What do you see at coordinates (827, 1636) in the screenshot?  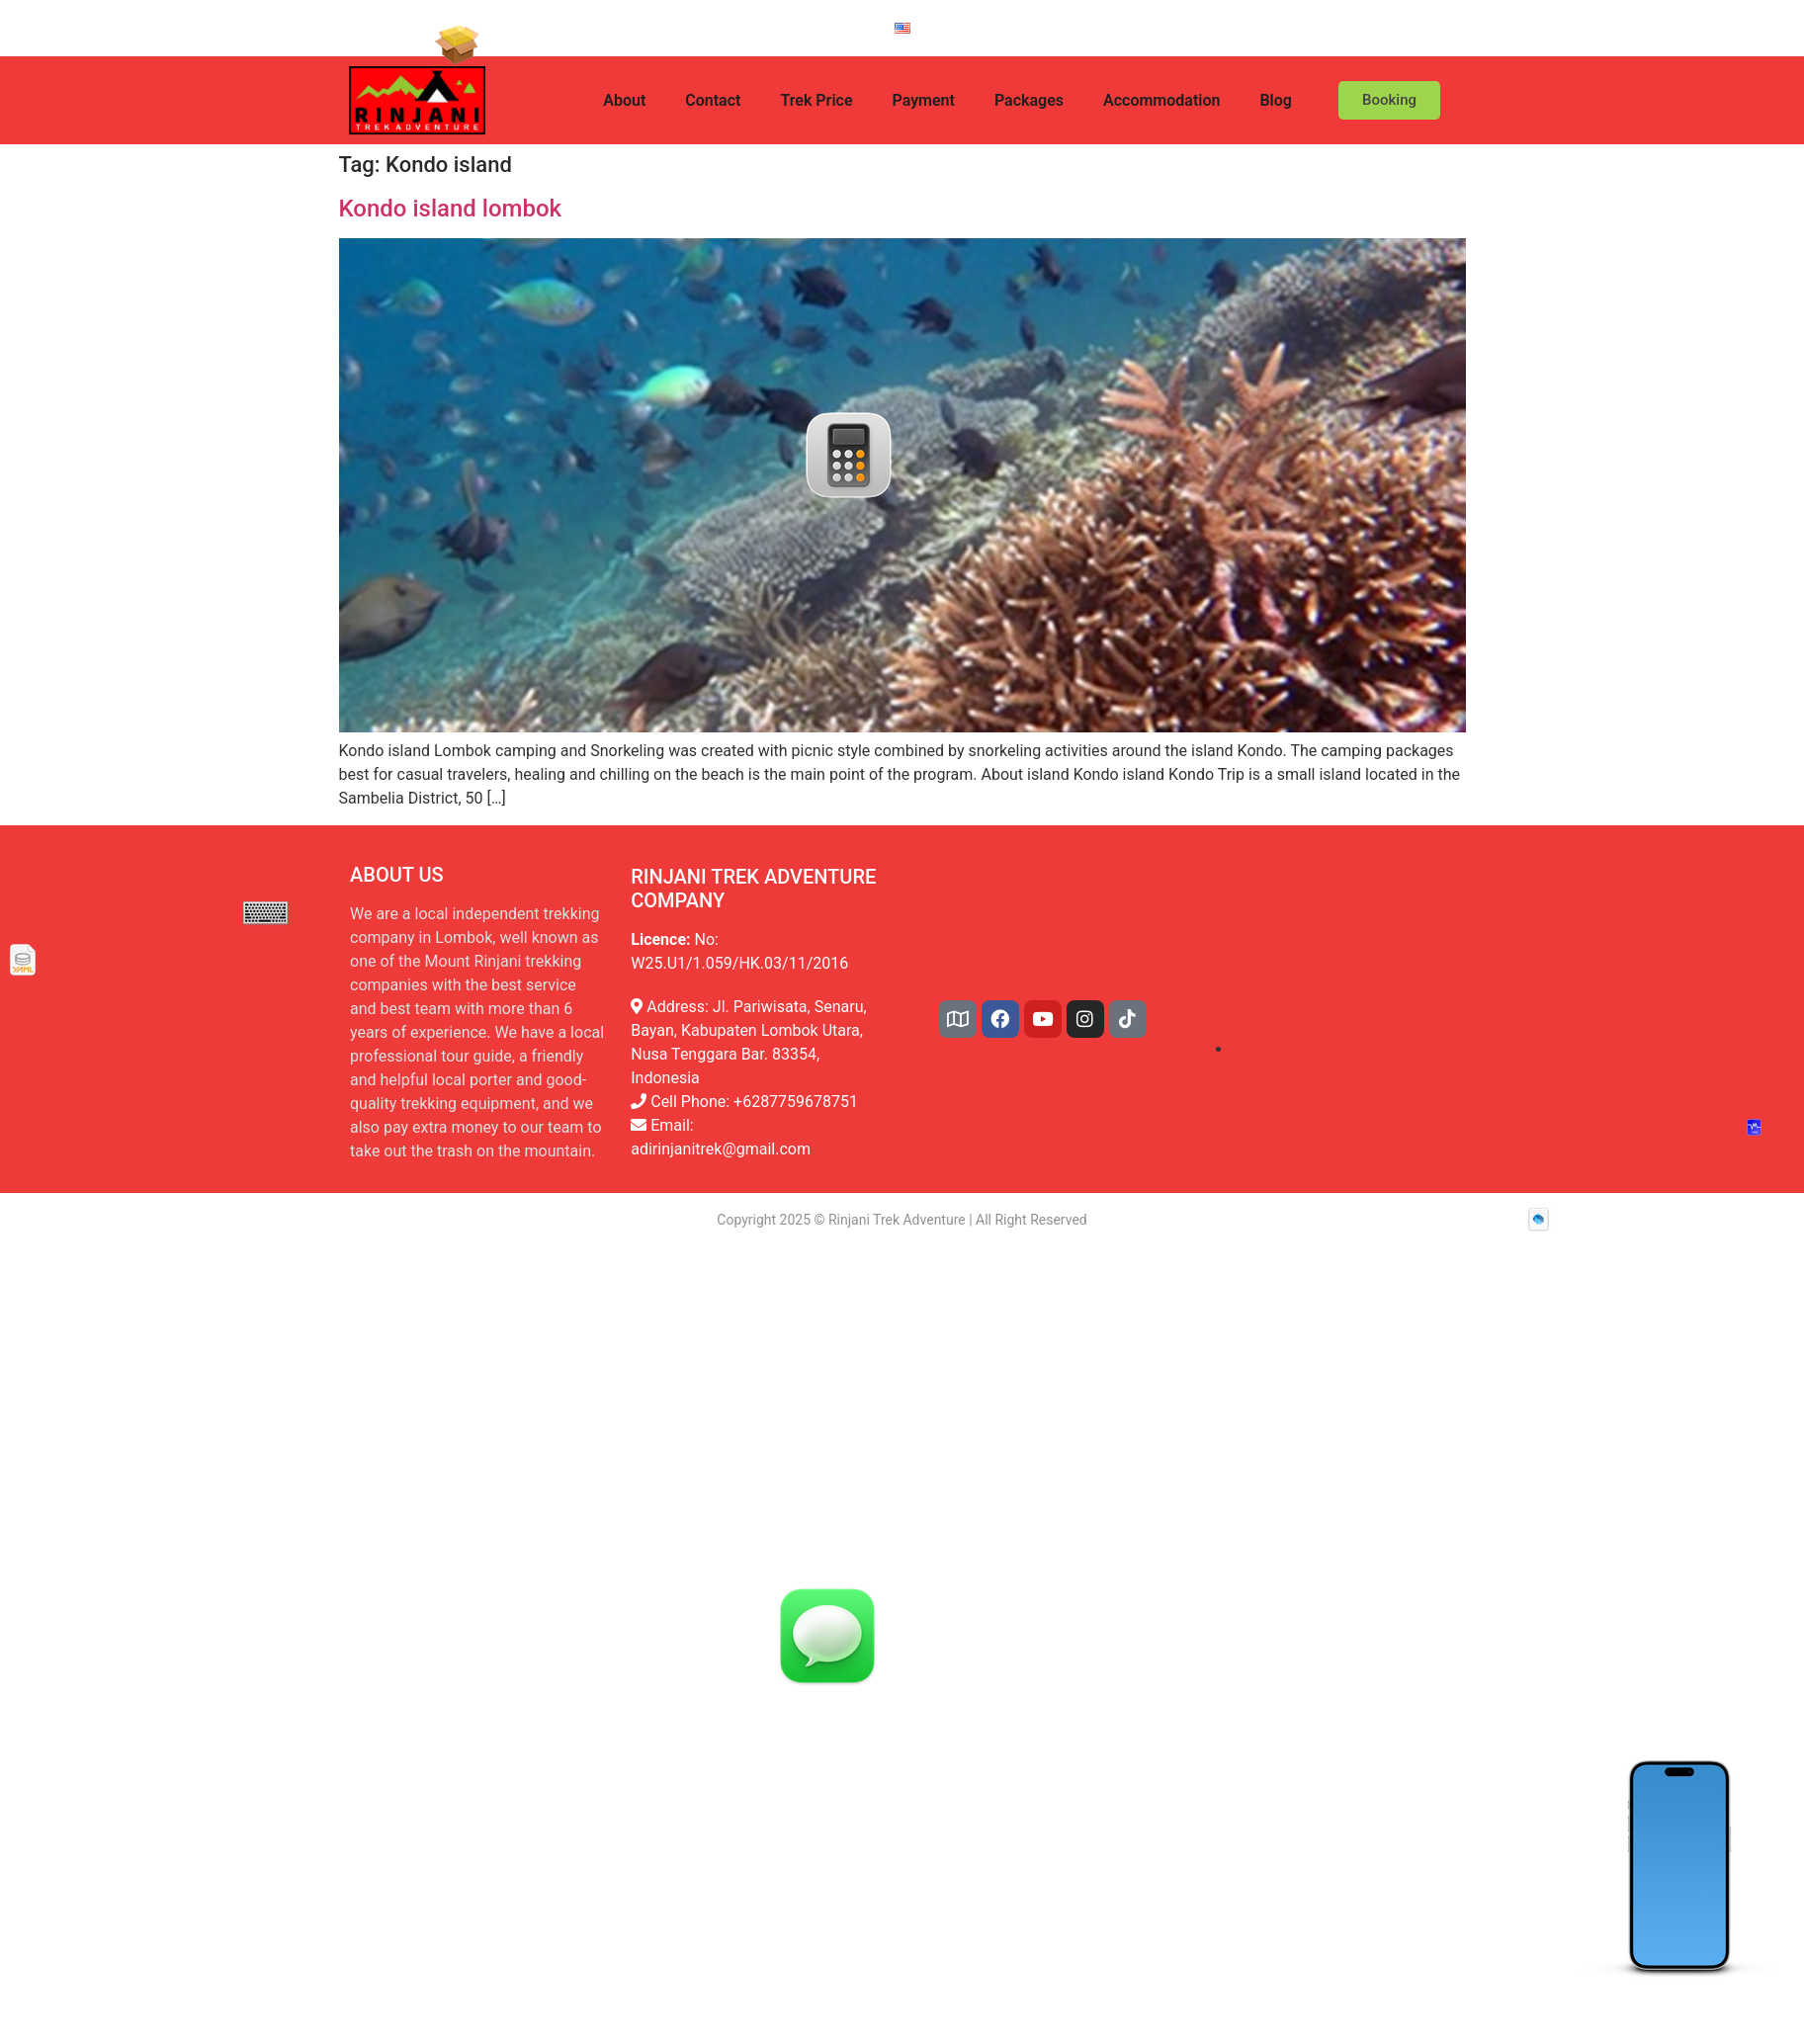 I see `share content via messages` at bounding box center [827, 1636].